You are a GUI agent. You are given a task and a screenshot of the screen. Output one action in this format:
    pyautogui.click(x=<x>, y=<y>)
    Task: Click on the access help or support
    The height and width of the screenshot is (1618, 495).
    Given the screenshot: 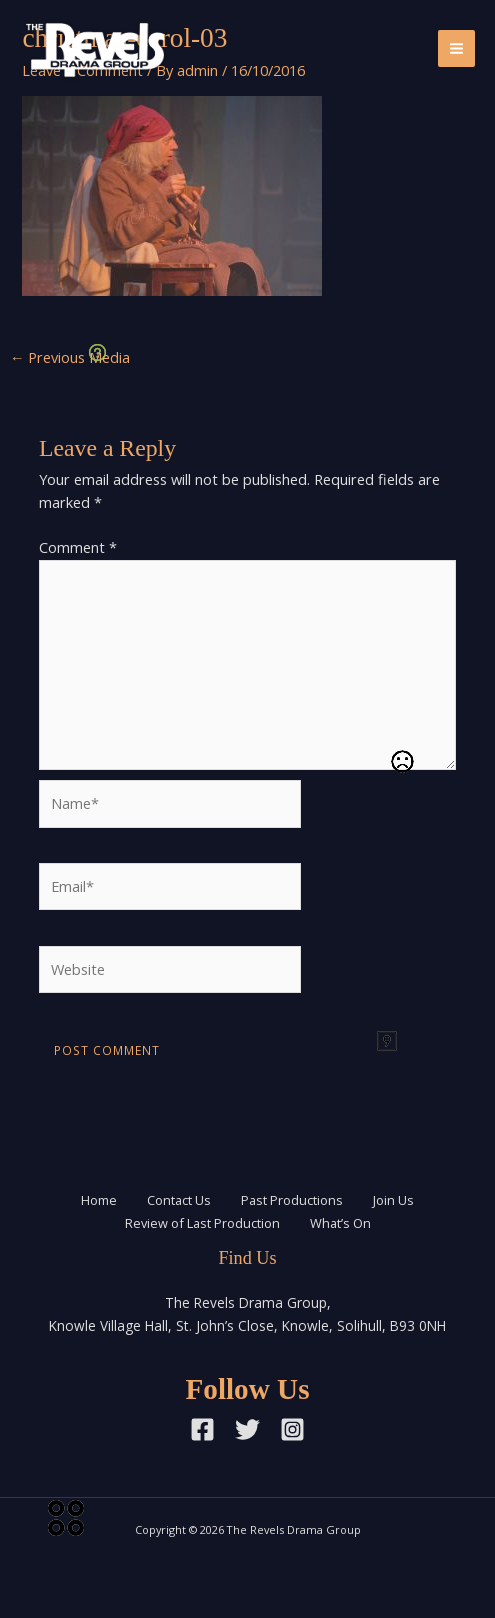 What is the action you would take?
    pyautogui.click(x=97, y=352)
    